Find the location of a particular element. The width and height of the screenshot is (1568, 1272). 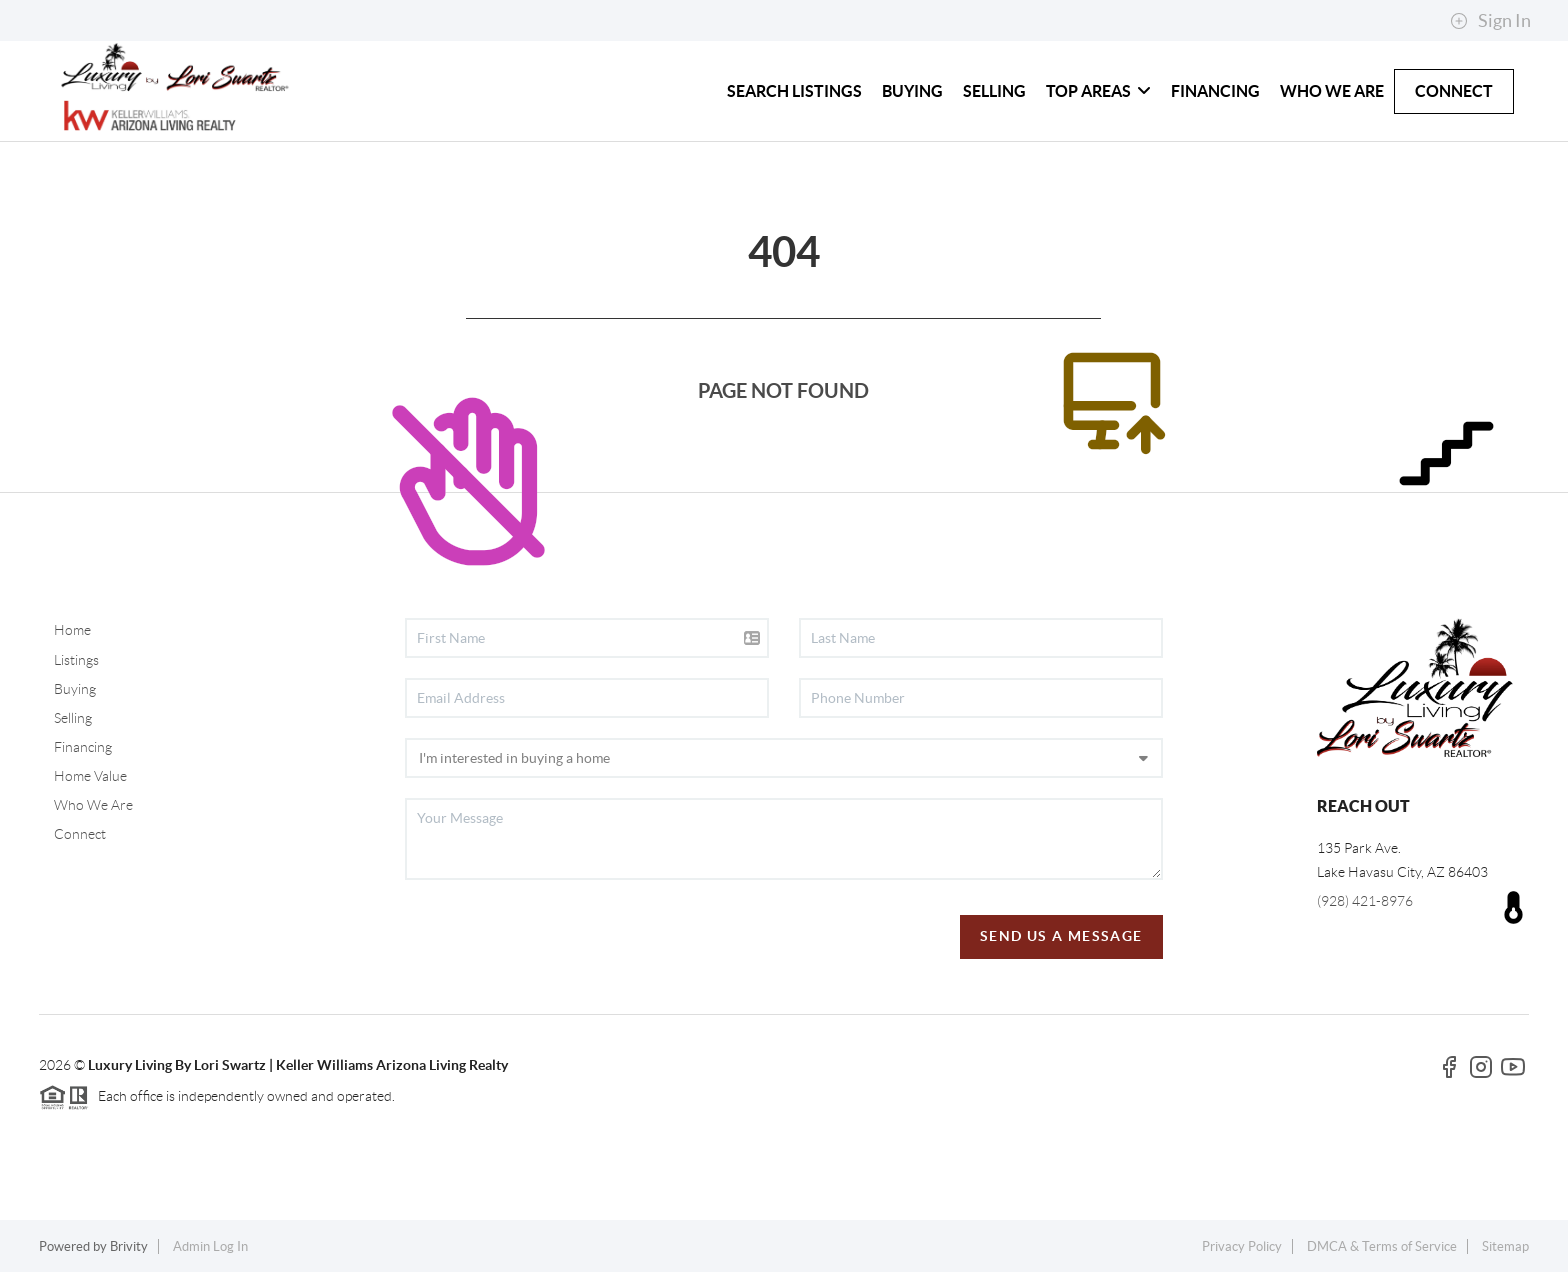

indicates low temperature reading is located at coordinates (1513, 907).